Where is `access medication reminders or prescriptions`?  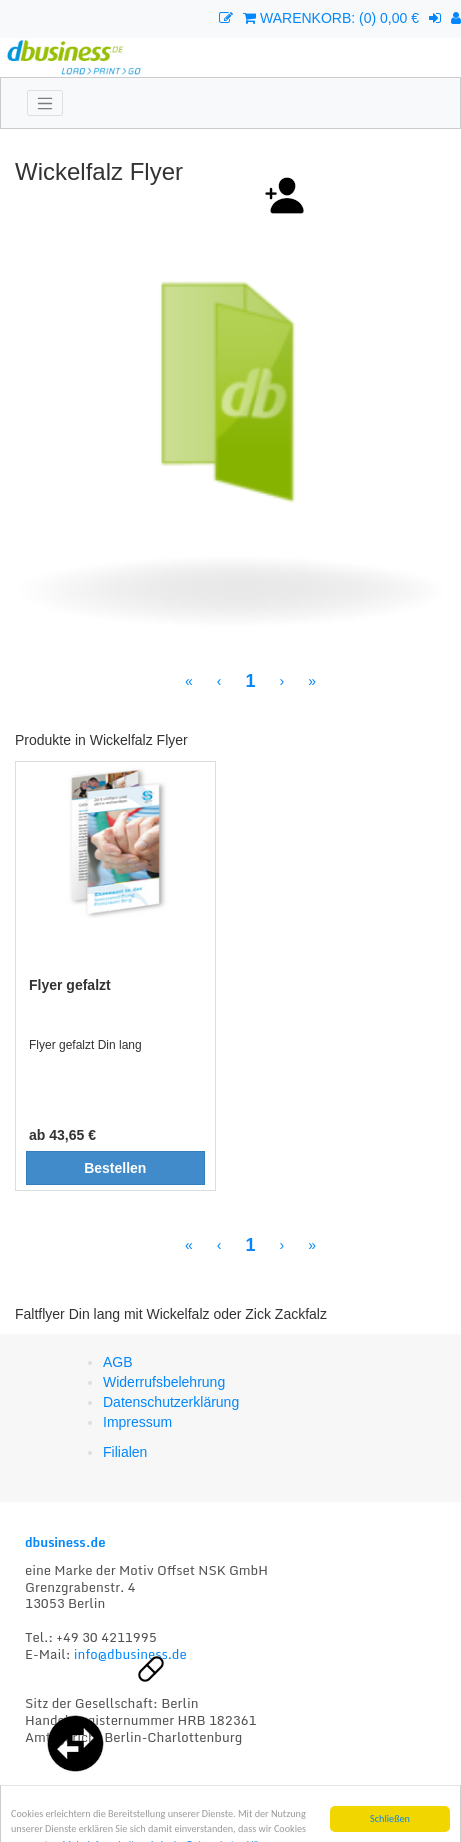
access medication reminders or prescriptions is located at coordinates (151, 1669).